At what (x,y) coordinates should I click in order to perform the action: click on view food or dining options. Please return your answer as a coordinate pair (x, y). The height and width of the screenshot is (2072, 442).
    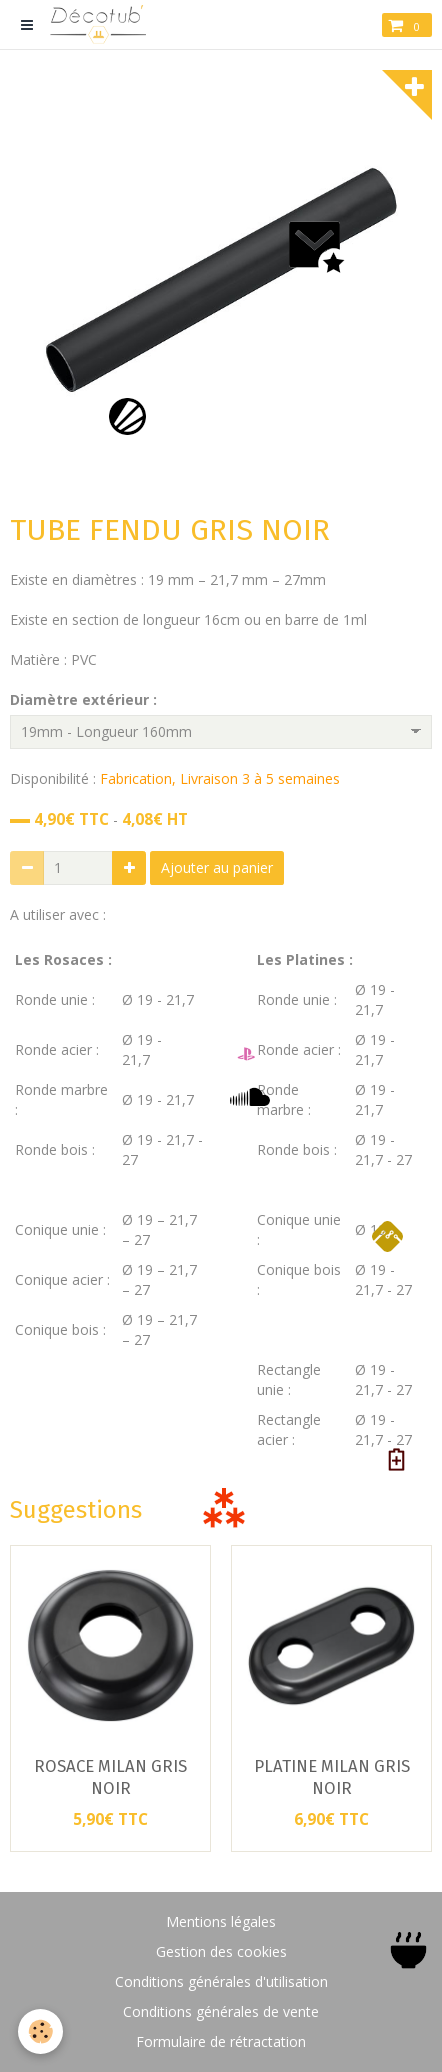
    Looking at the image, I should click on (408, 1952).